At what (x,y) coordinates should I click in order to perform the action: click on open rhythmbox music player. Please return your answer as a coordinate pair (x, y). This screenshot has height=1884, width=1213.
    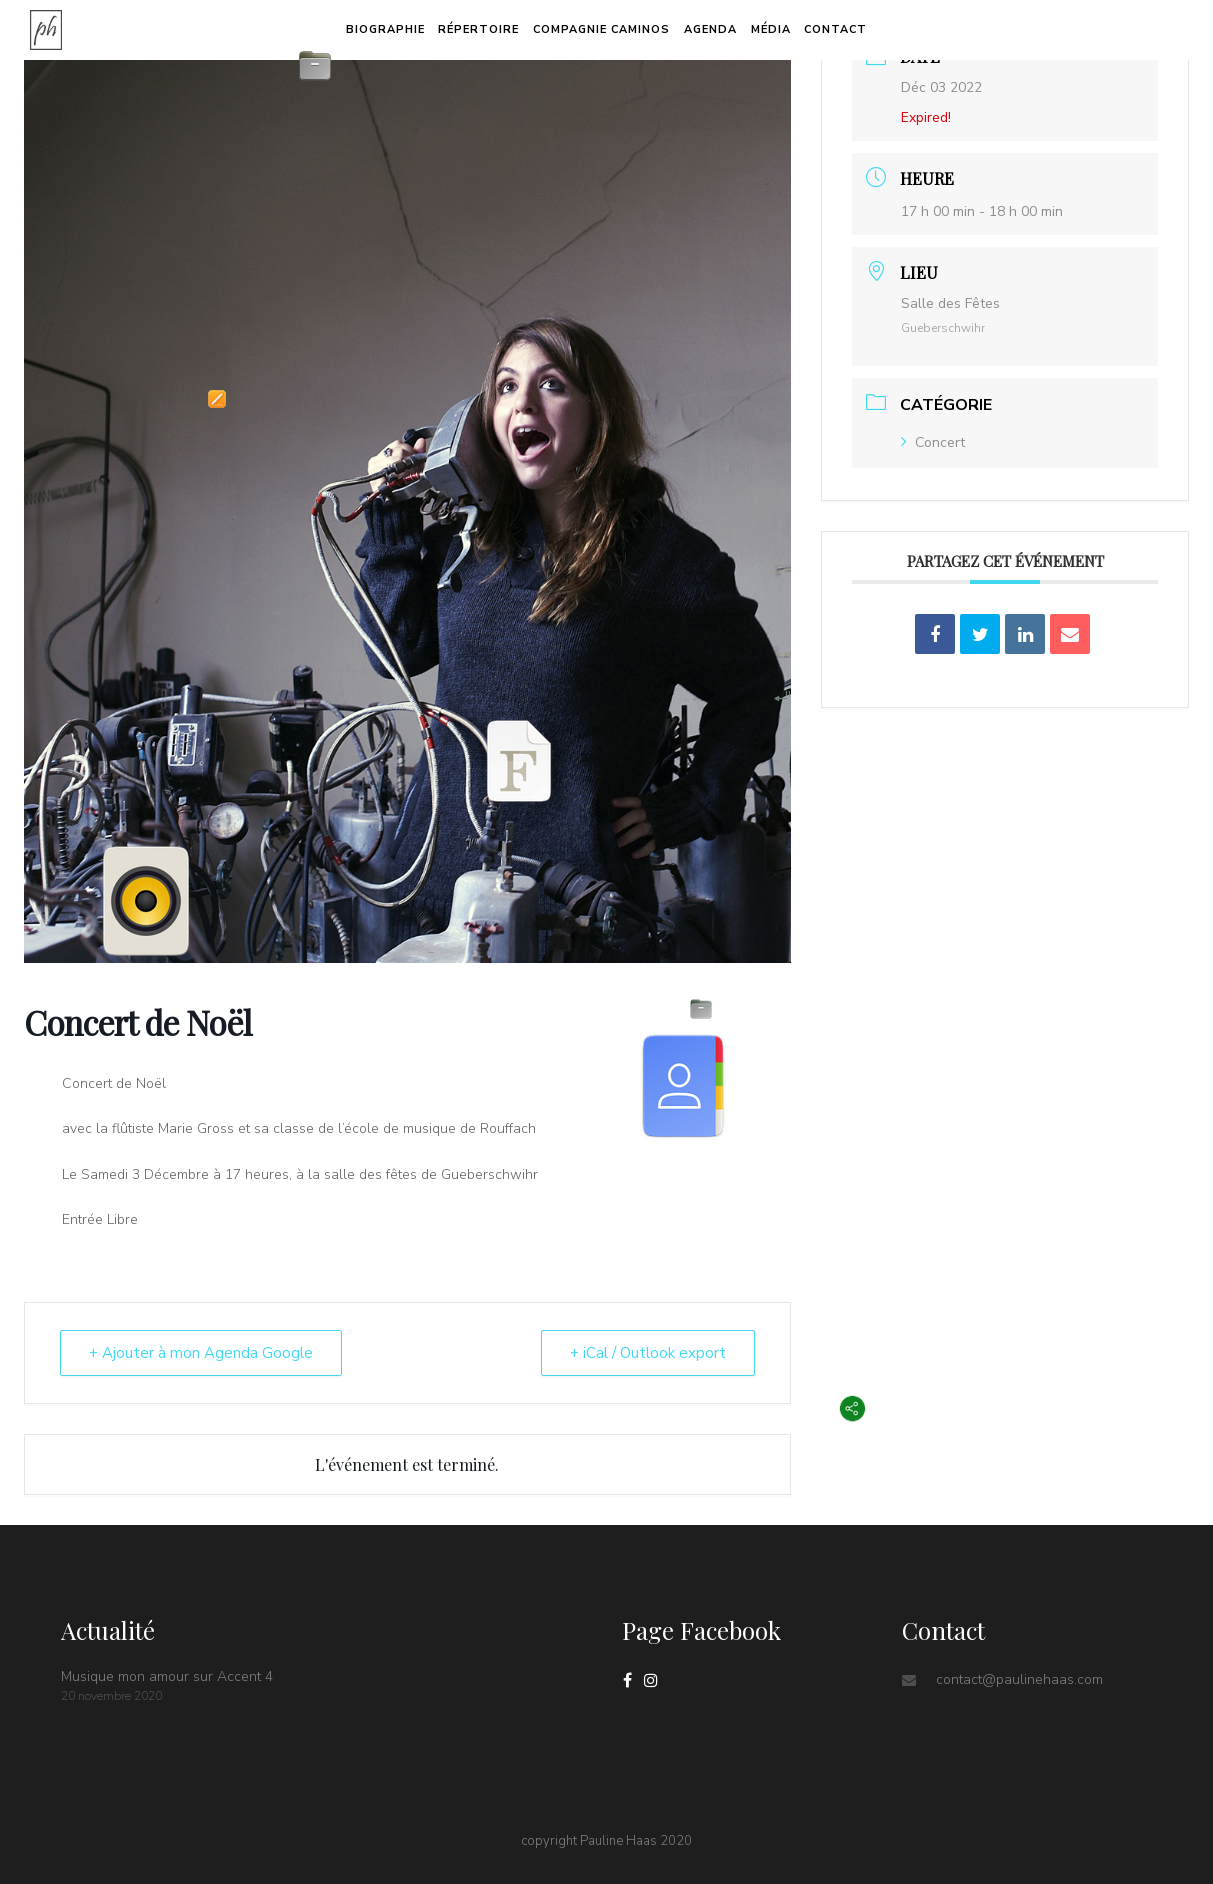
    Looking at the image, I should click on (146, 901).